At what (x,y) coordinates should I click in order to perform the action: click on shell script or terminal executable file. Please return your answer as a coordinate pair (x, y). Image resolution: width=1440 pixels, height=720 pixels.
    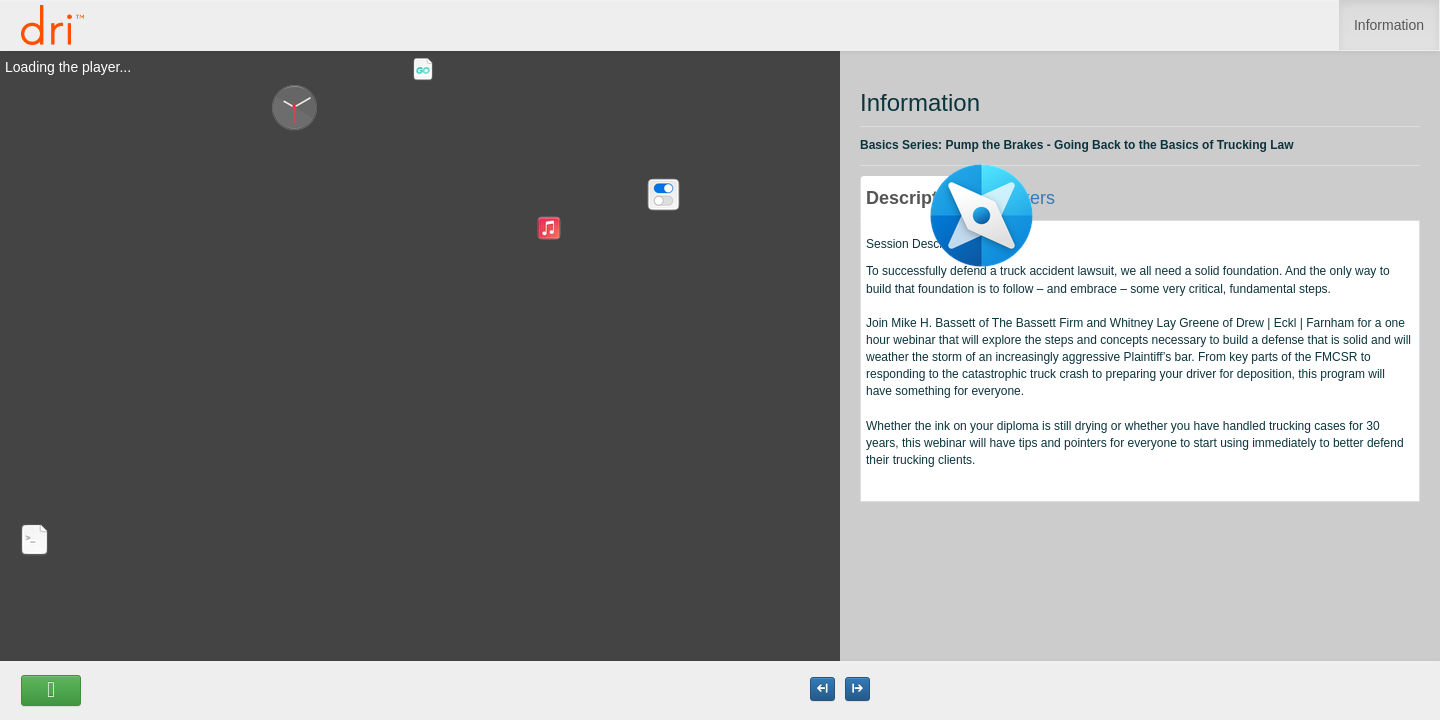
    Looking at the image, I should click on (34, 539).